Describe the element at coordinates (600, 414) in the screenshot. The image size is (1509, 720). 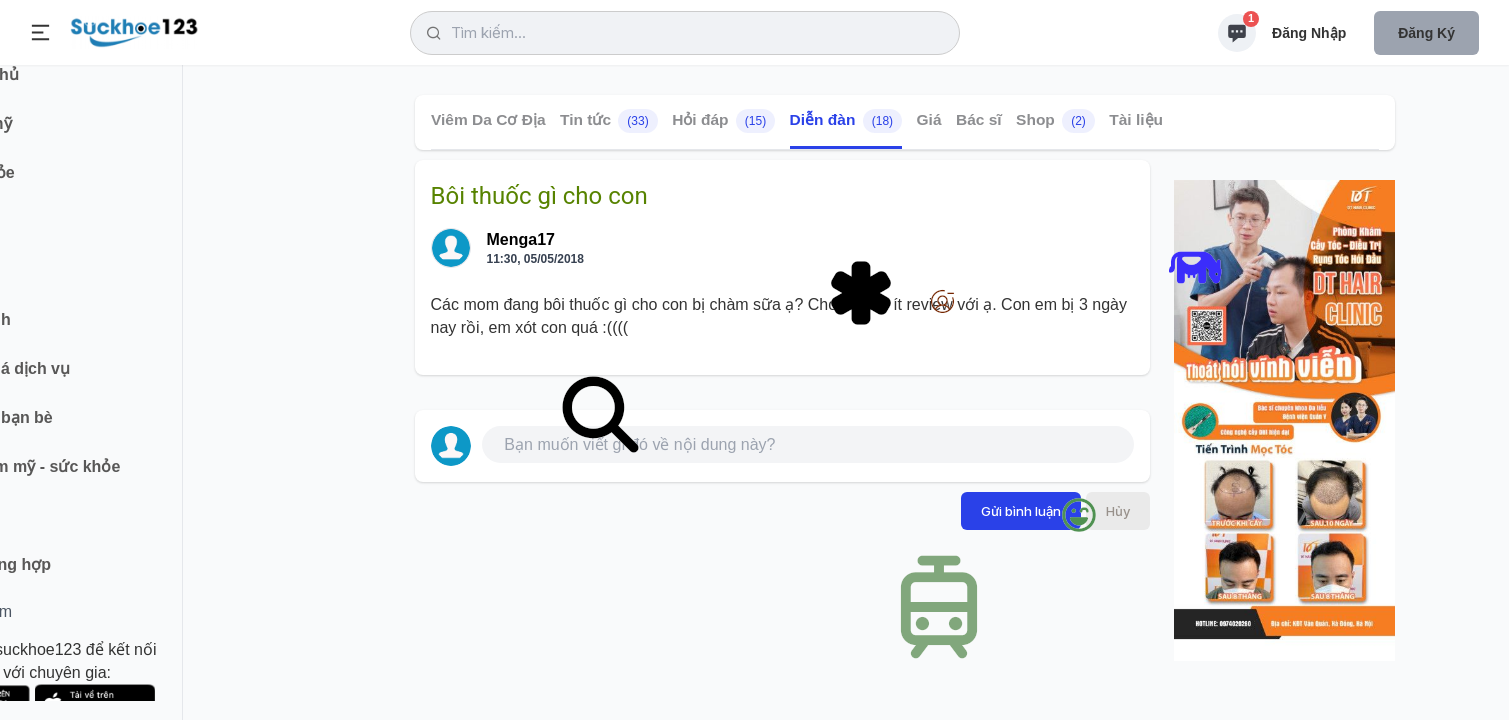
I see `search for content or items` at that location.